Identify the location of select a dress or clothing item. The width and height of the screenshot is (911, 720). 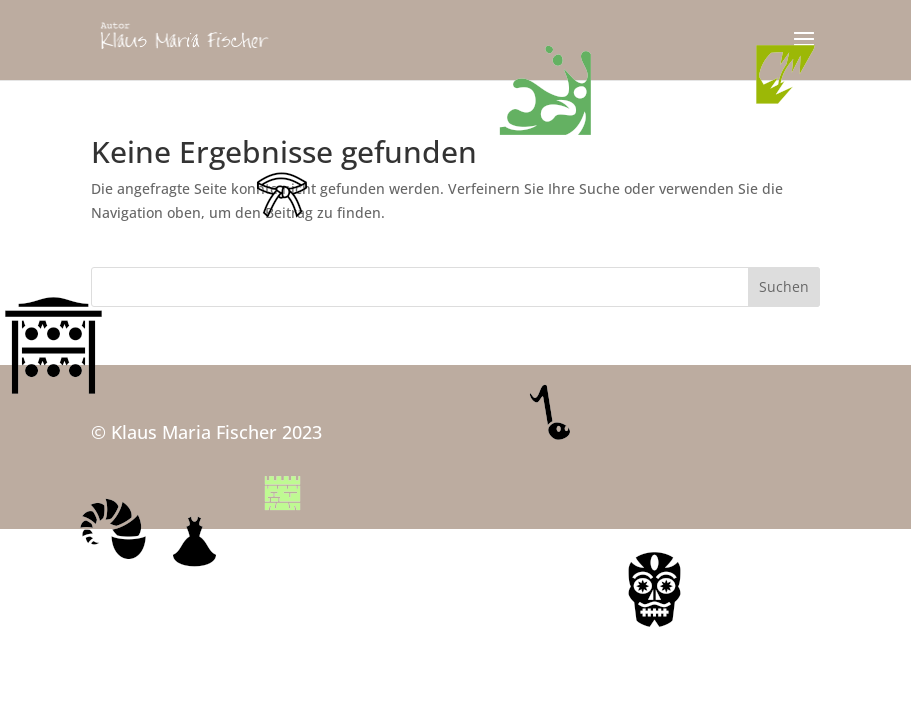
(194, 541).